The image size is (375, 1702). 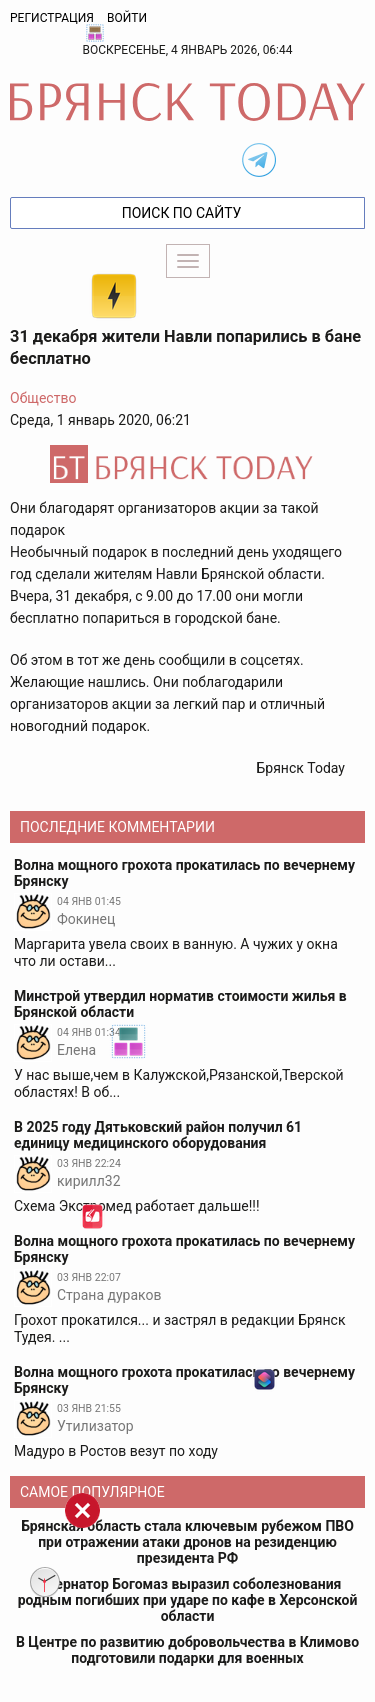 I want to click on open recently accessed documents, so click(x=45, y=1582).